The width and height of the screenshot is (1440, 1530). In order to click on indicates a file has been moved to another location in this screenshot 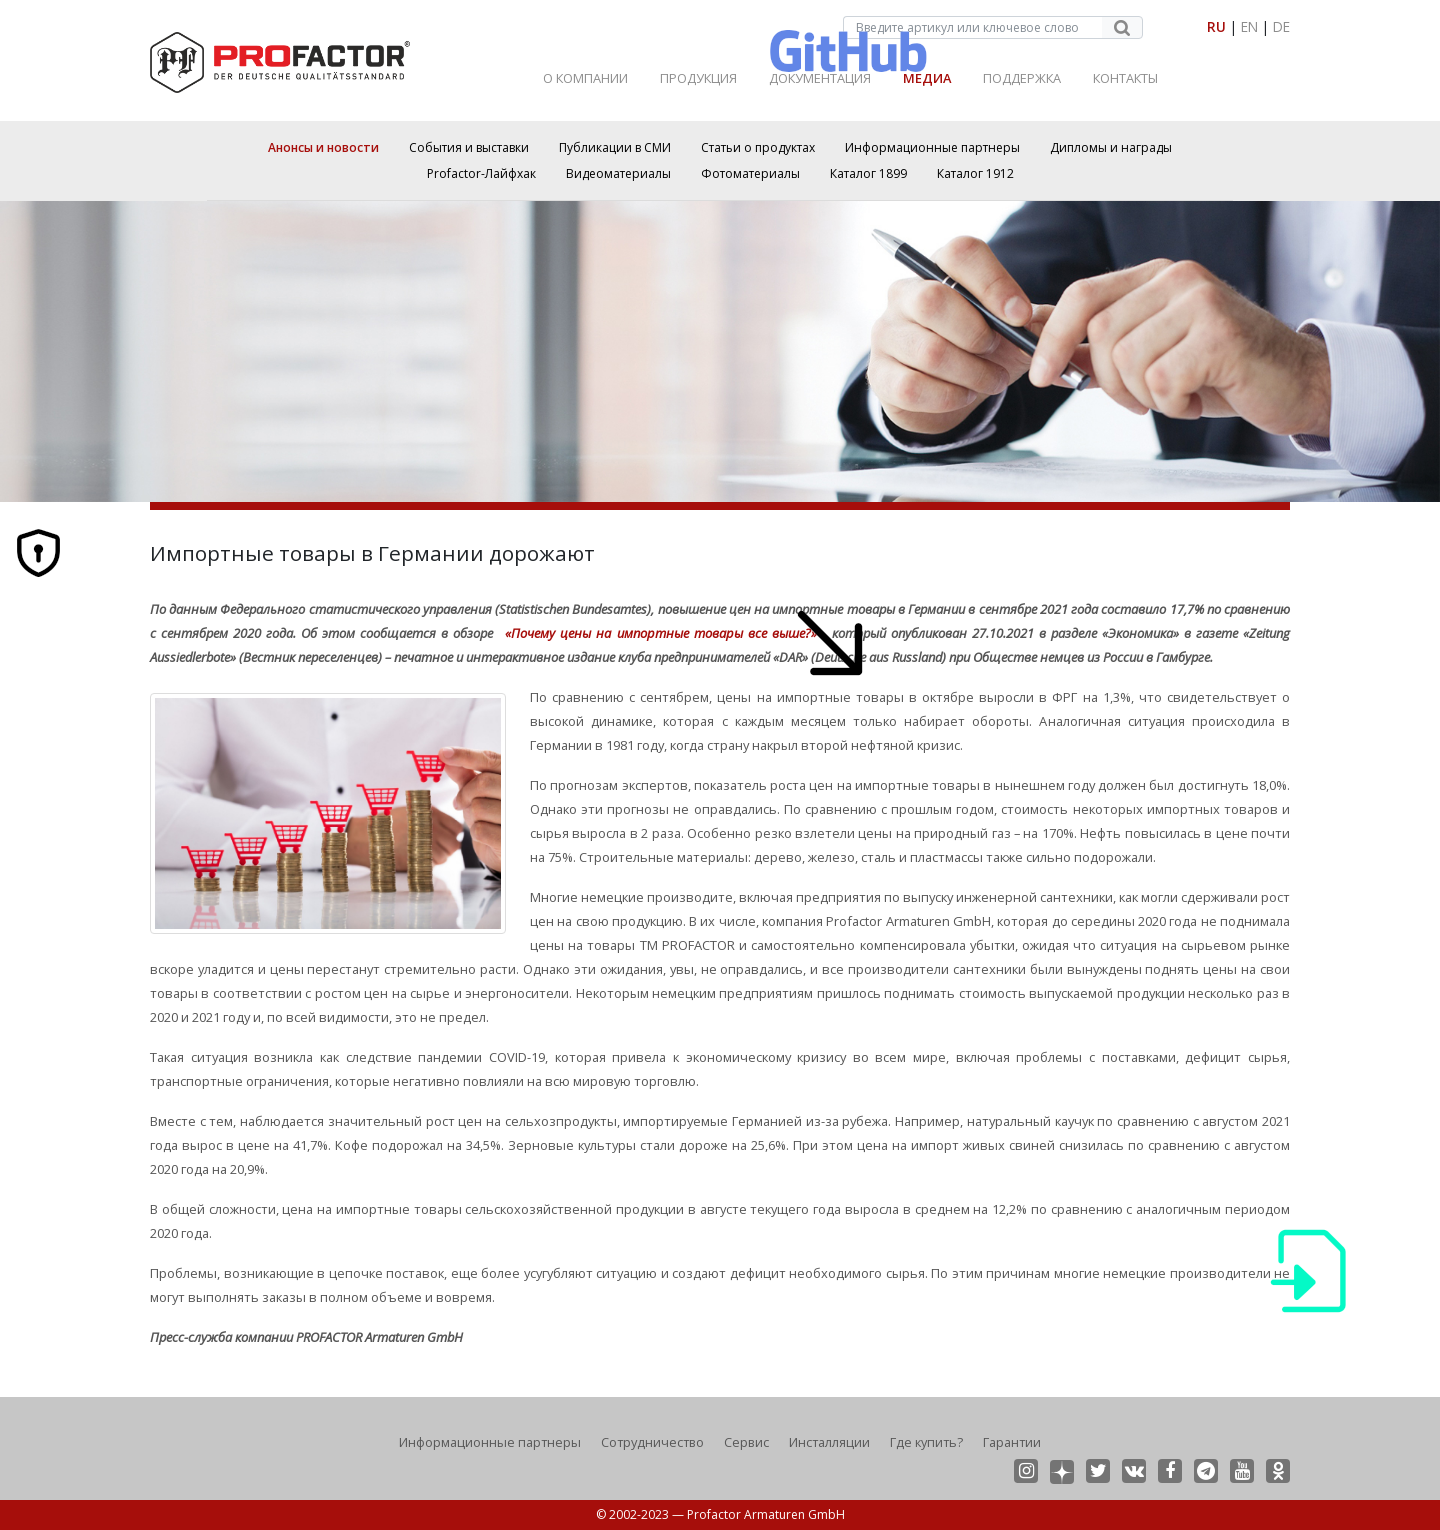, I will do `click(1312, 1271)`.